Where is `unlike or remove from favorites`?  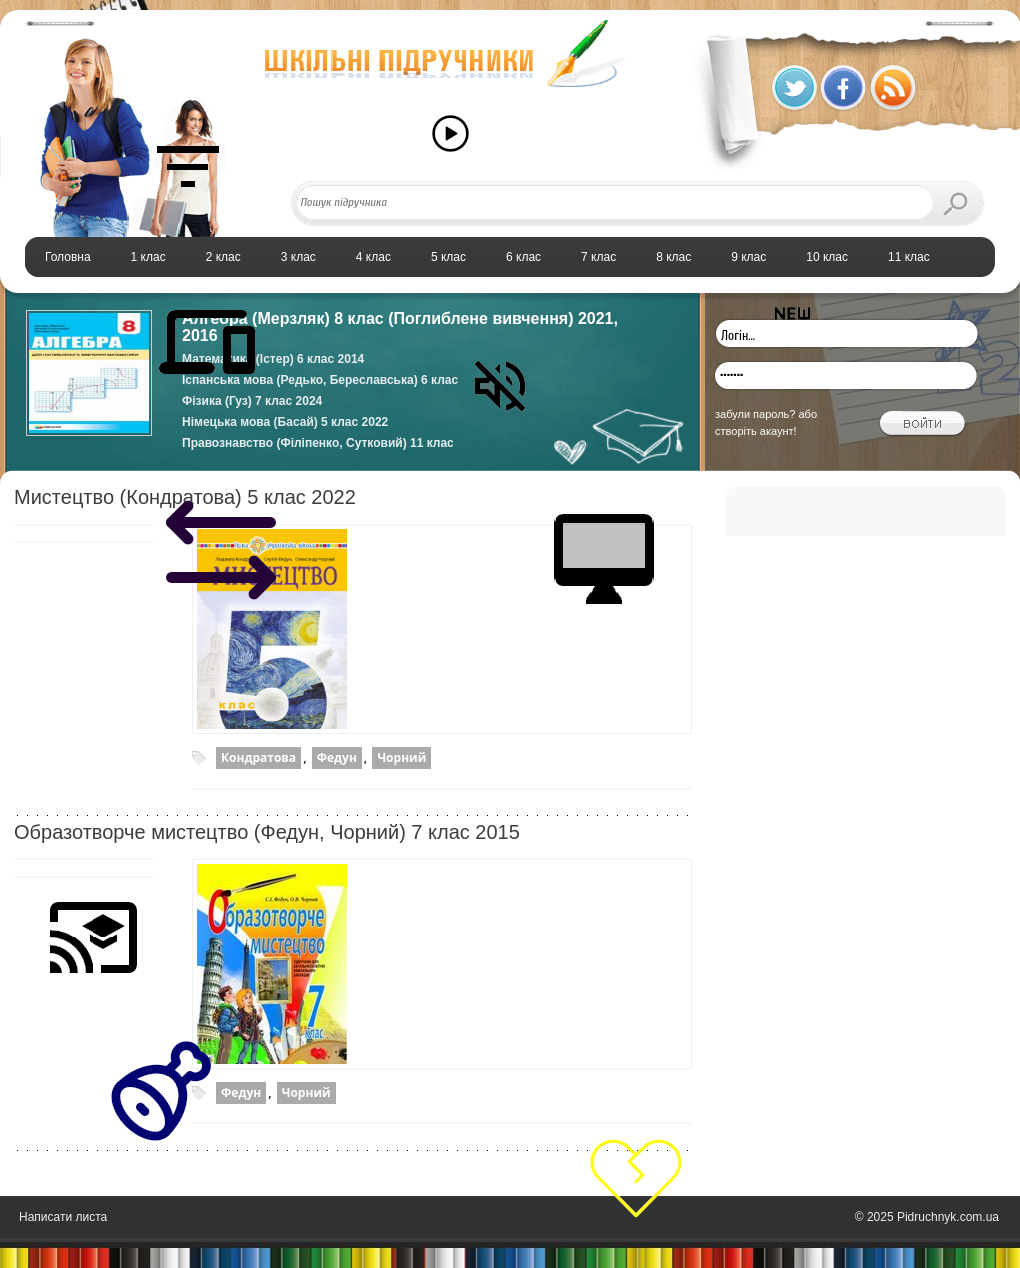
unlike or remove from favorites is located at coordinates (636, 1175).